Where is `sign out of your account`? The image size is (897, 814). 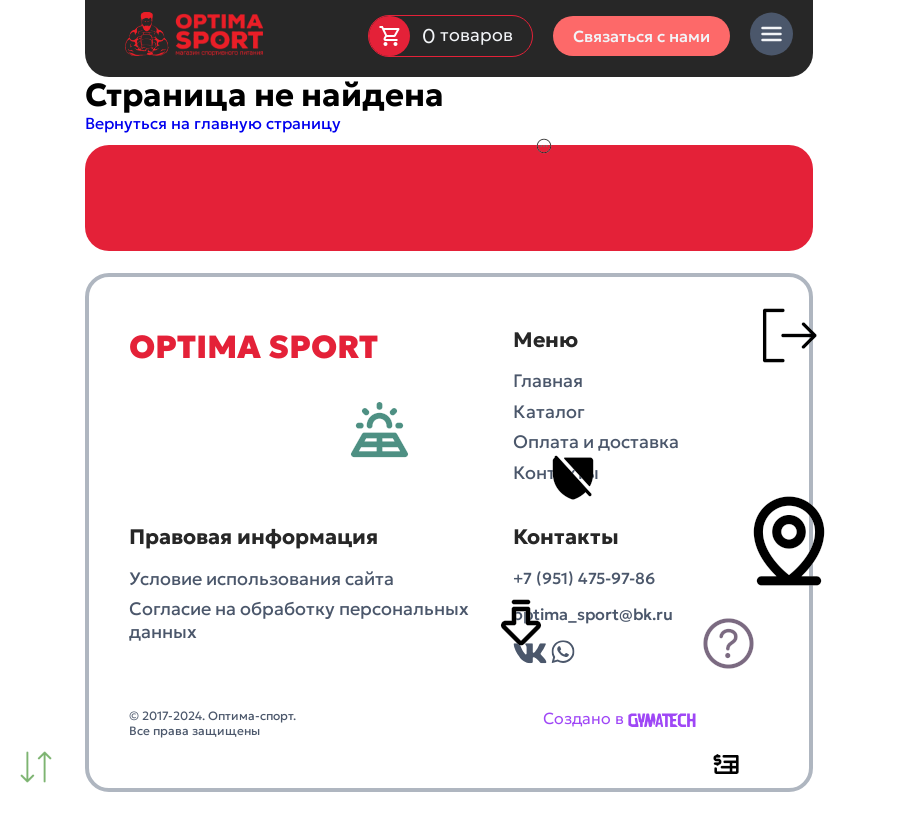
sign out of your account is located at coordinates (787, 335).